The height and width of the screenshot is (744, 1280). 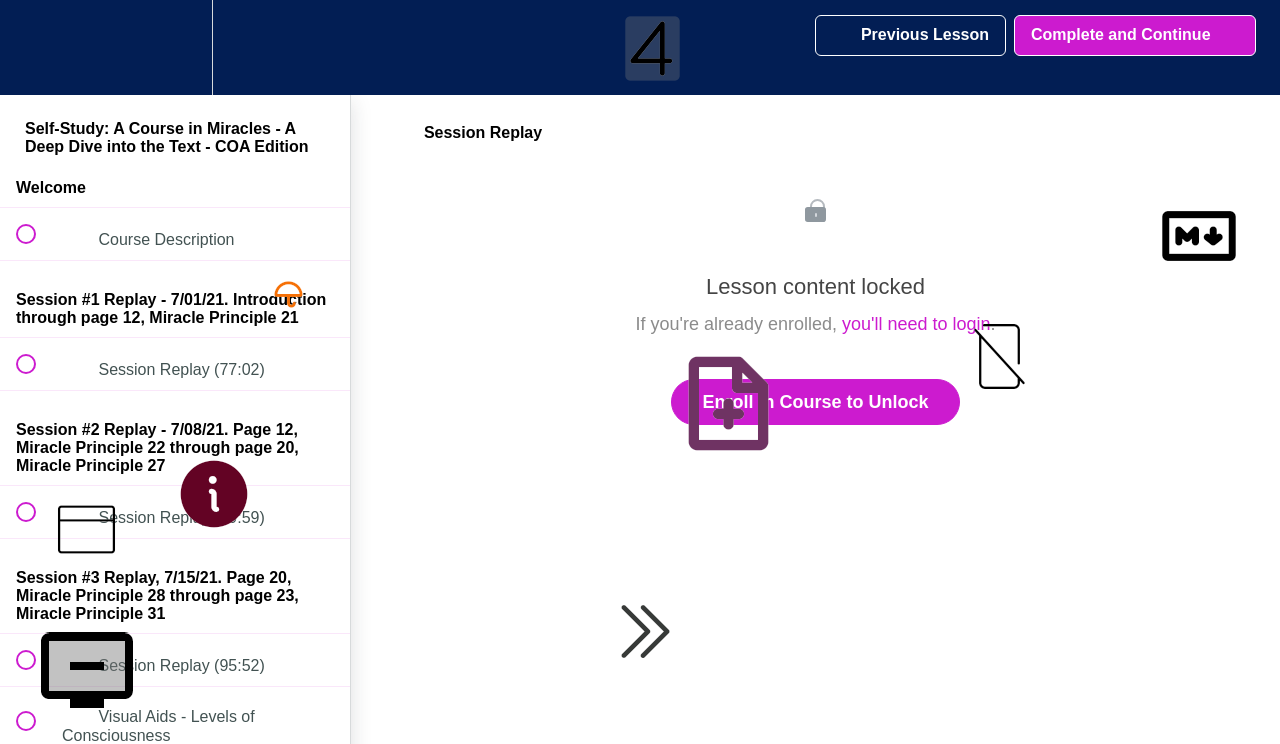 I want to click on mobile device unavailable or disabled, so click(x=999, y=356).